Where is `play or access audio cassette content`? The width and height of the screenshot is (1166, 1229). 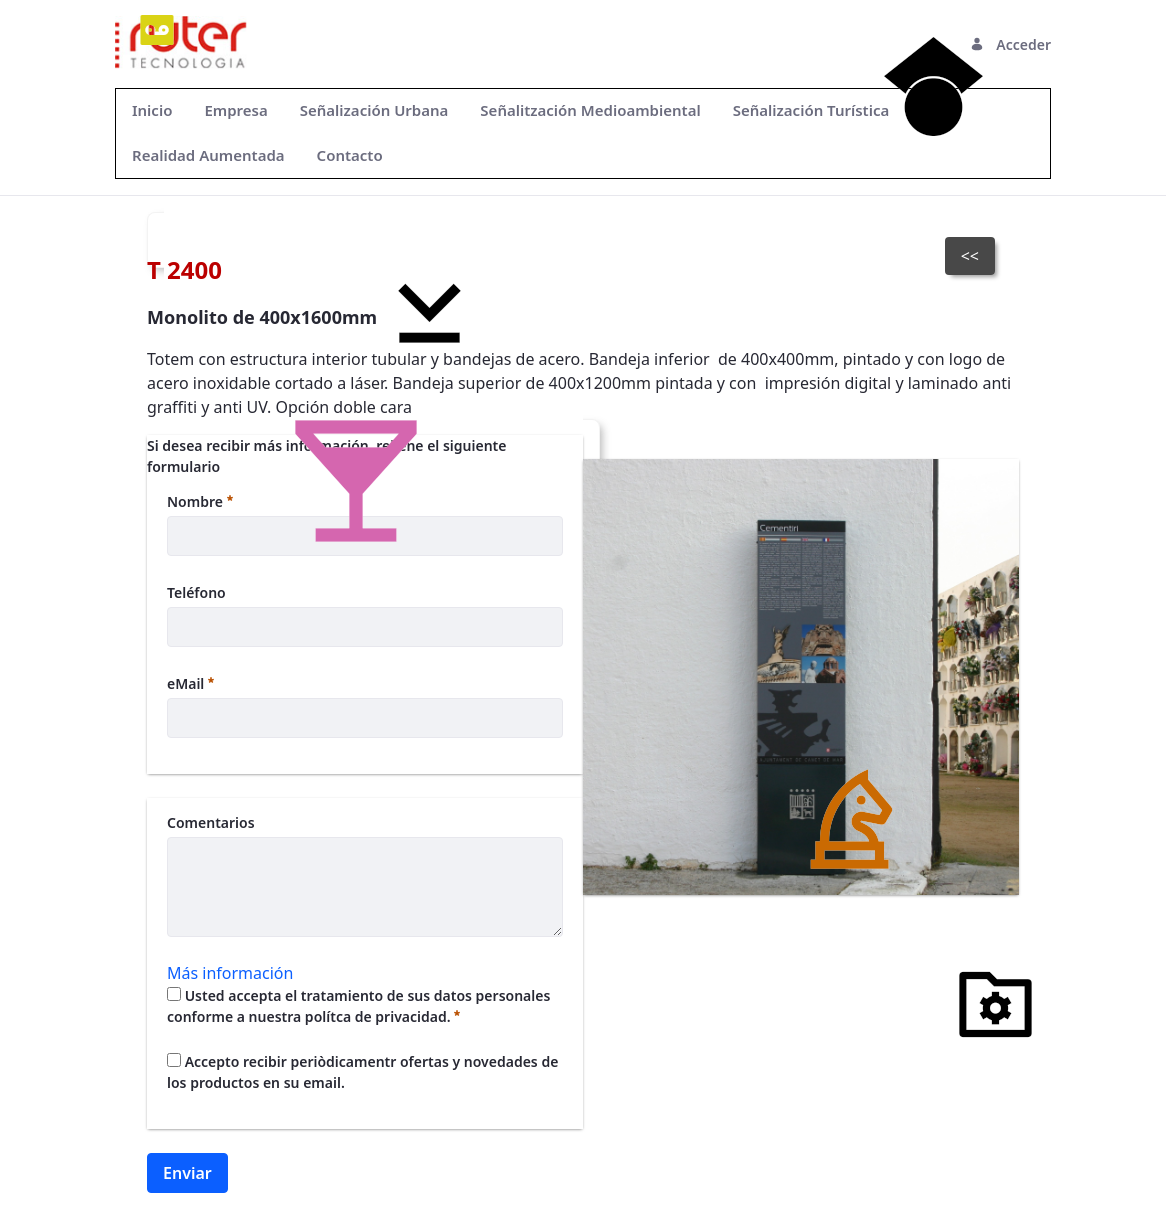
play or access audio cassette content is located at coordinates (157, 30).